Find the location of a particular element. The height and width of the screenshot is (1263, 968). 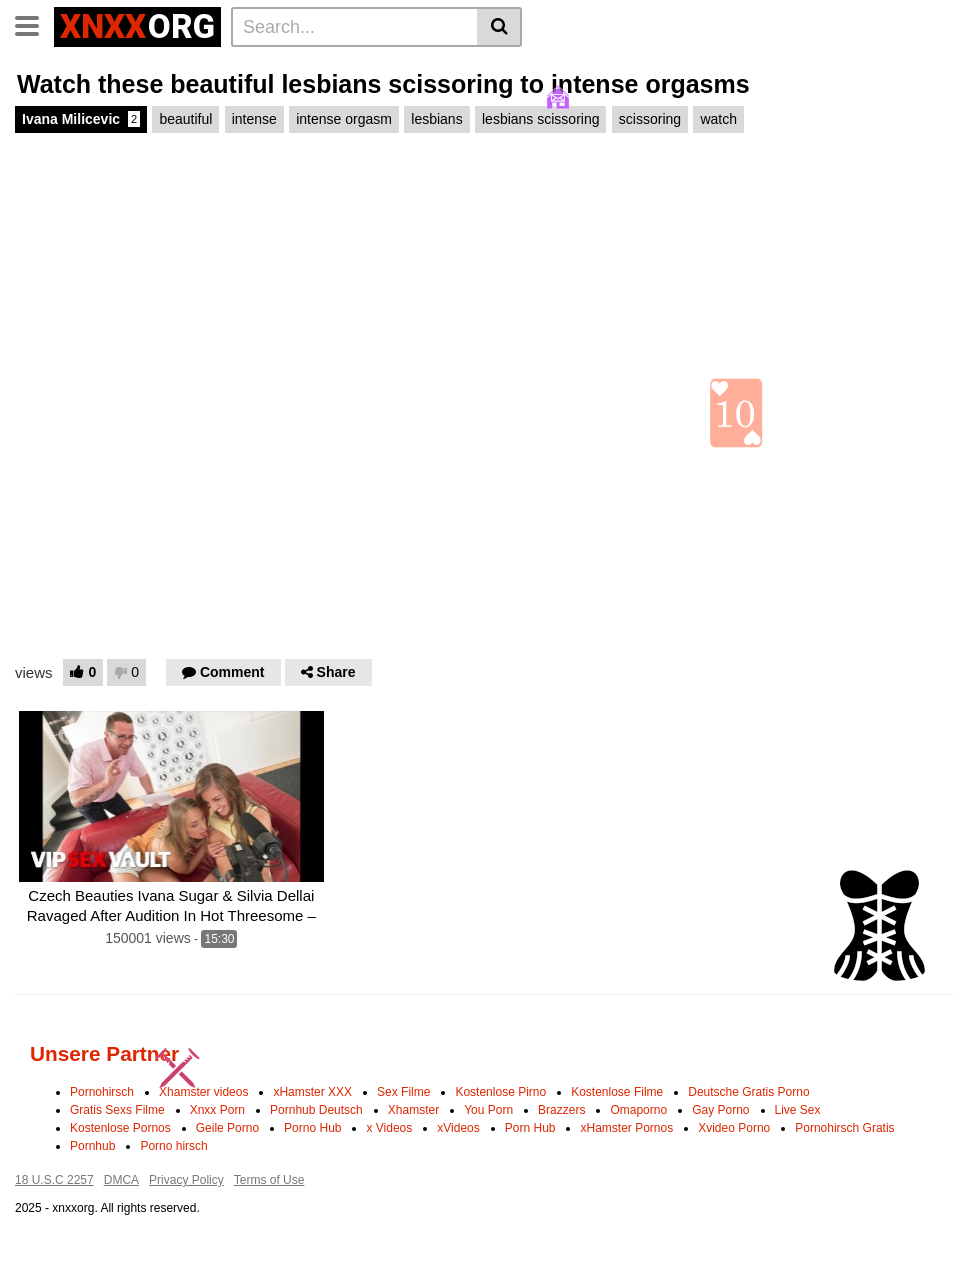

ten of hearts playing card is located at coordinates (736, 413).